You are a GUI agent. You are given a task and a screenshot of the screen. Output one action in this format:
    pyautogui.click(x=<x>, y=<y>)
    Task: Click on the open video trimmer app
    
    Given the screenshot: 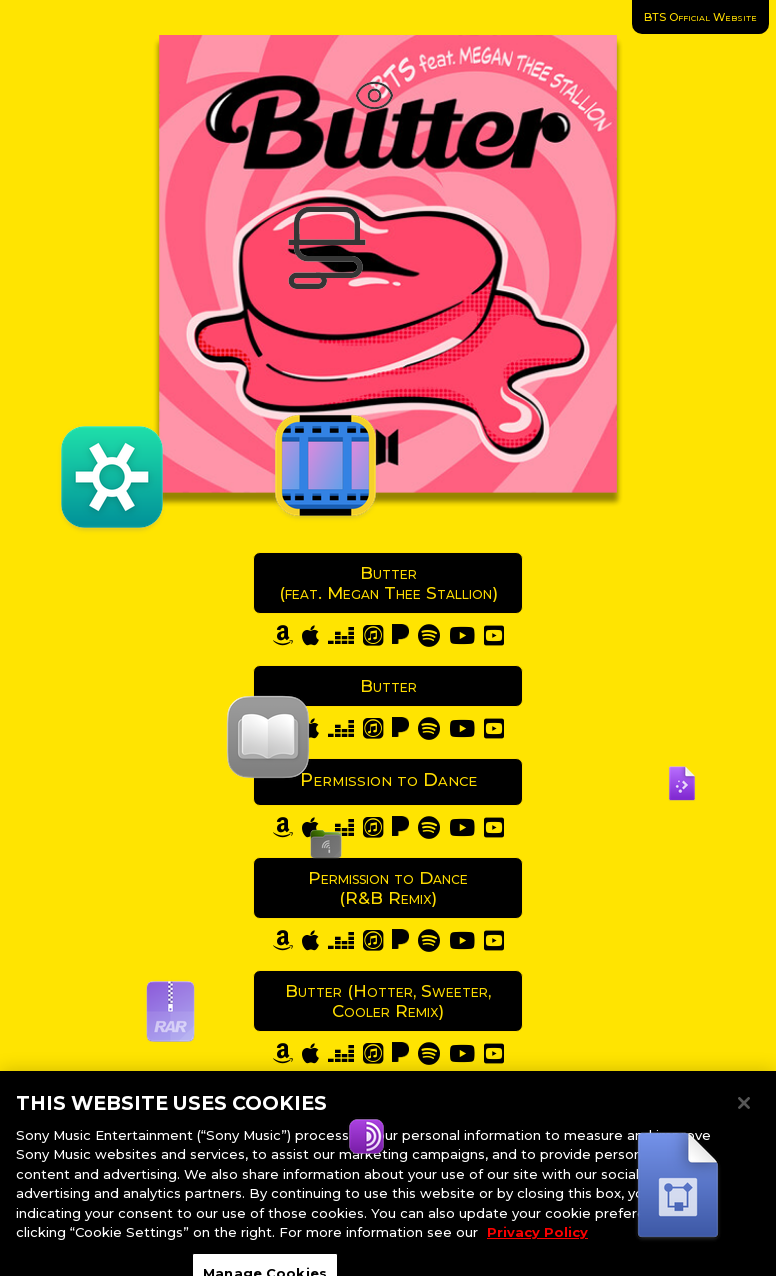 What is the action you would take?
    pyautogui.click(x=325, y=465)
    